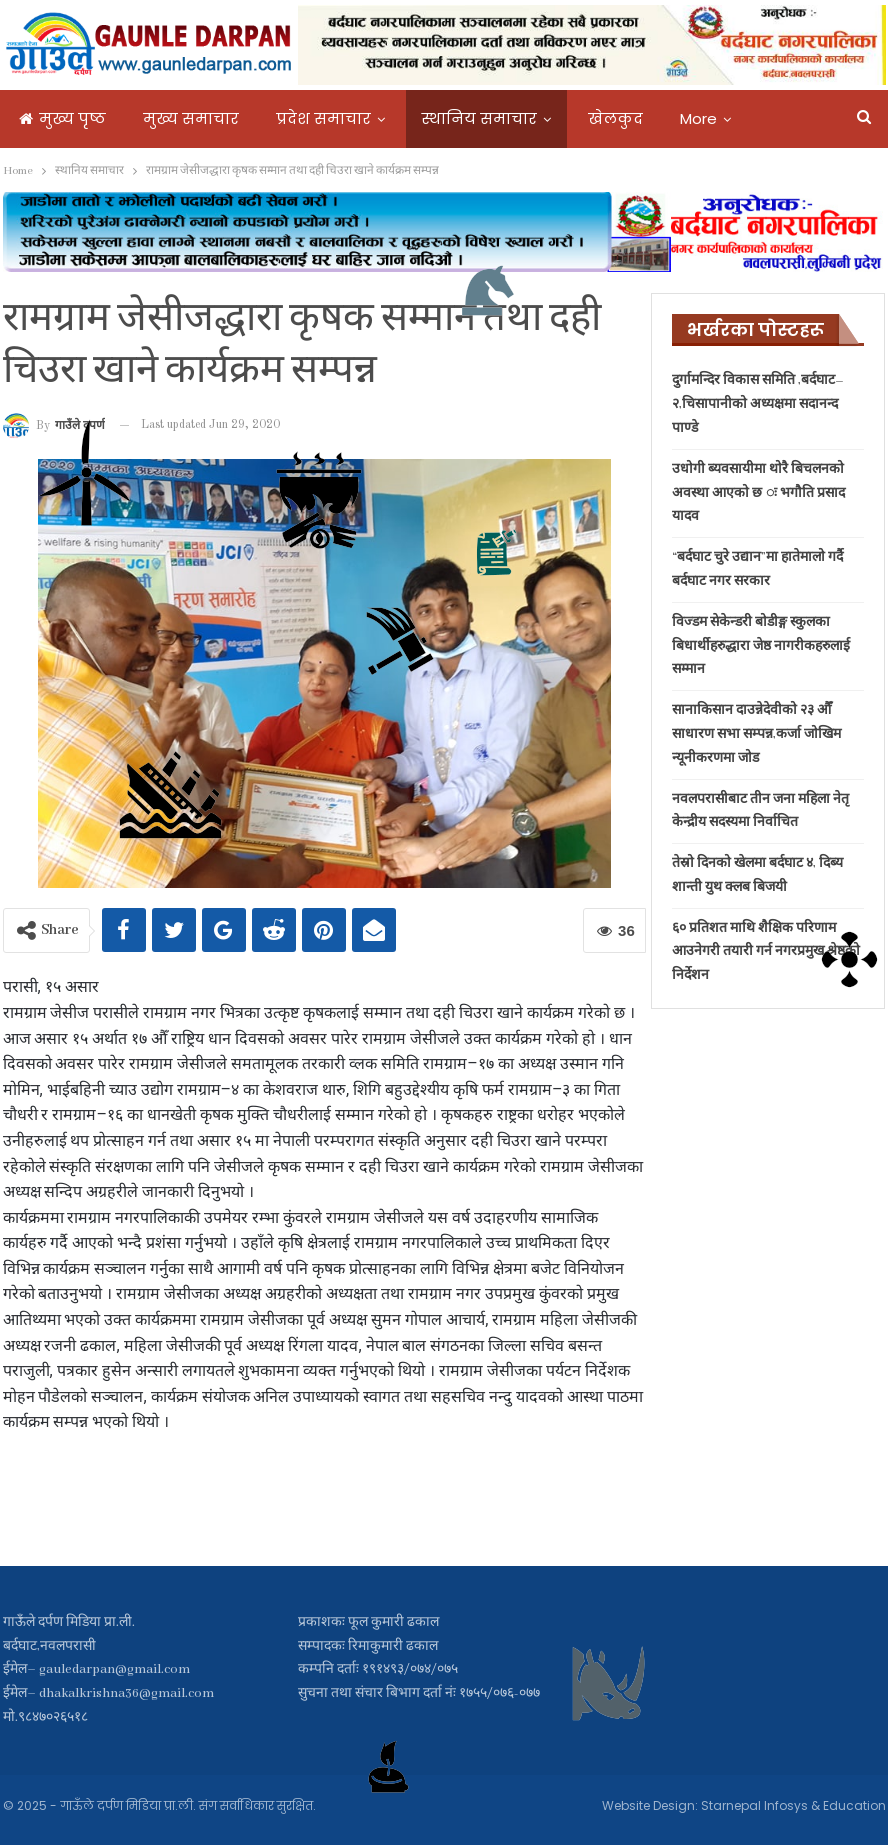  I want to click on access camp cooking or outdoor recipes, so click(319, 500).